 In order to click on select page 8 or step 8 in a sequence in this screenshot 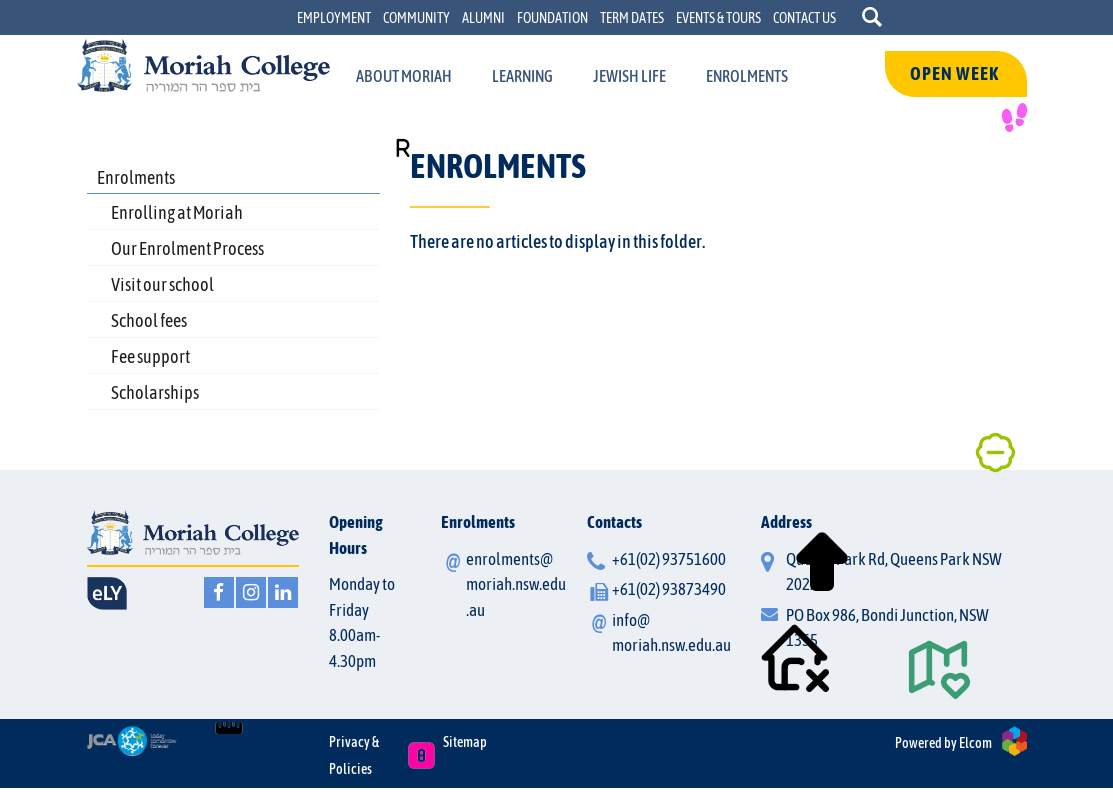, I will do `click(421, 755)`.